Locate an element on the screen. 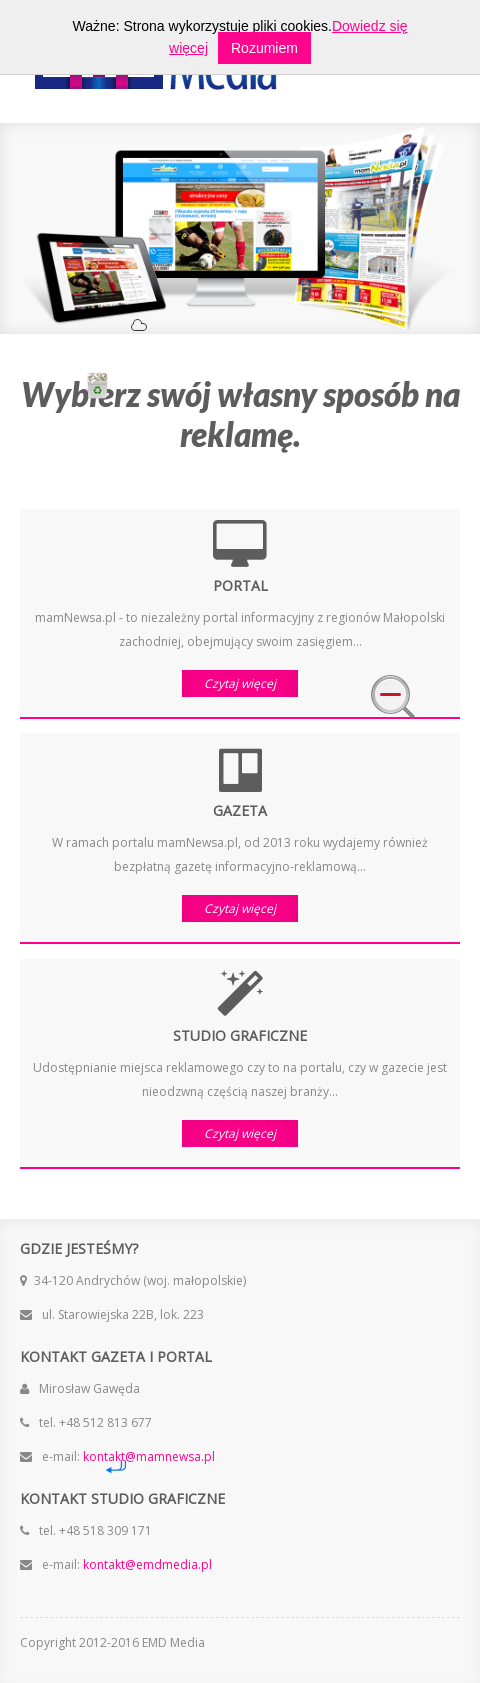 Image resolution: width=480 pixels, height=1683 pixels. zoom out to see more content is located at coordinates (393, 697).